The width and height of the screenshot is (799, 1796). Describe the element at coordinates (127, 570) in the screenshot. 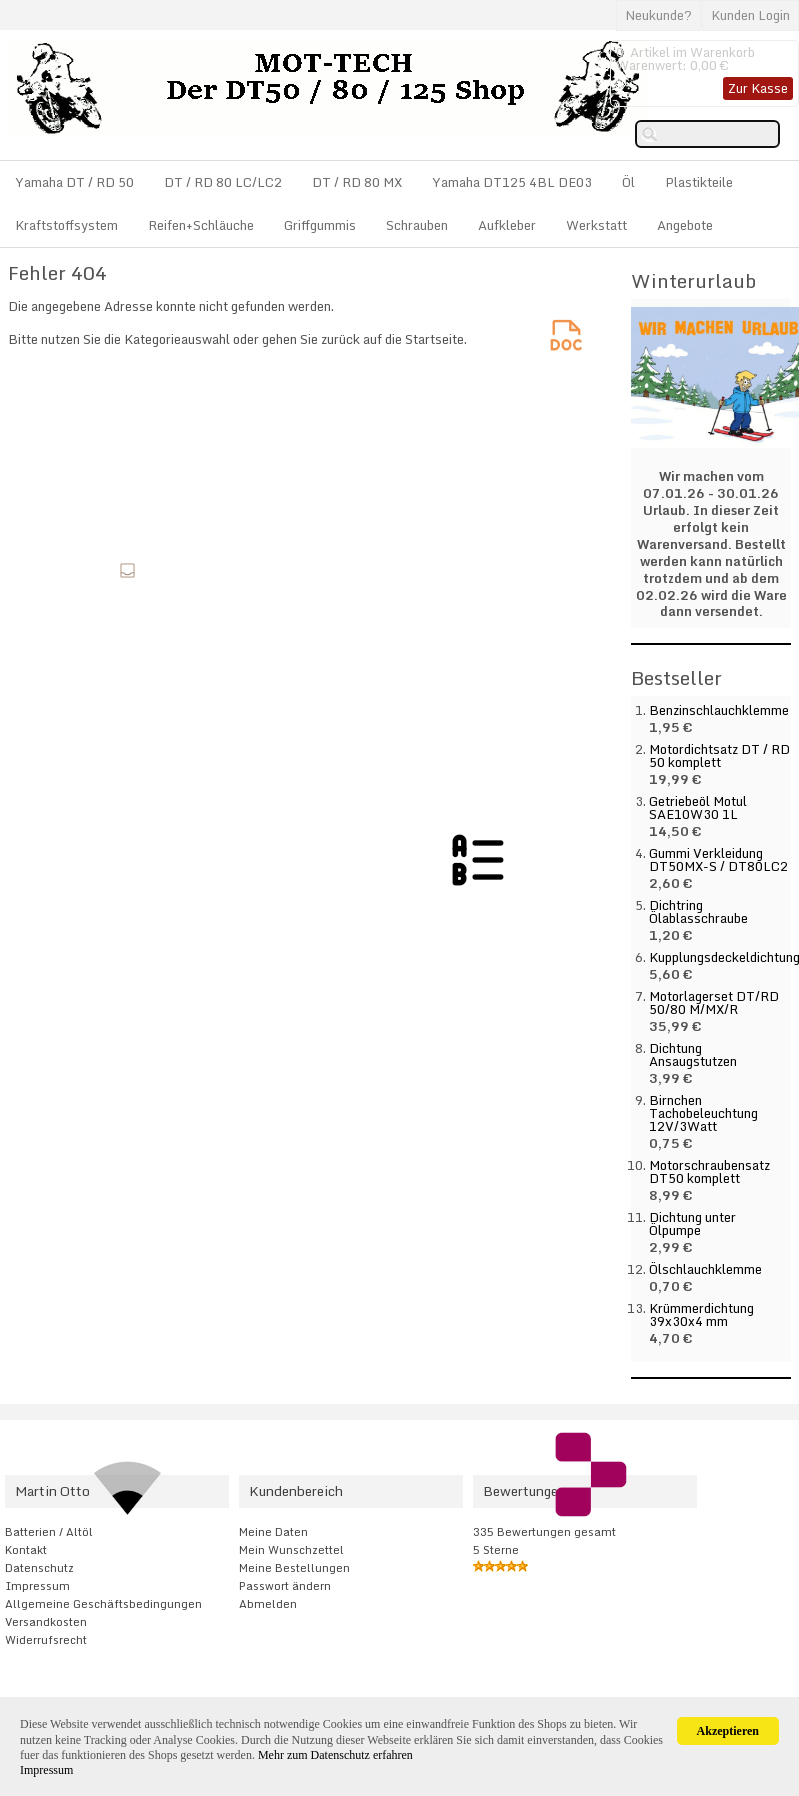

I see `access your inbox or message tray` at that location.